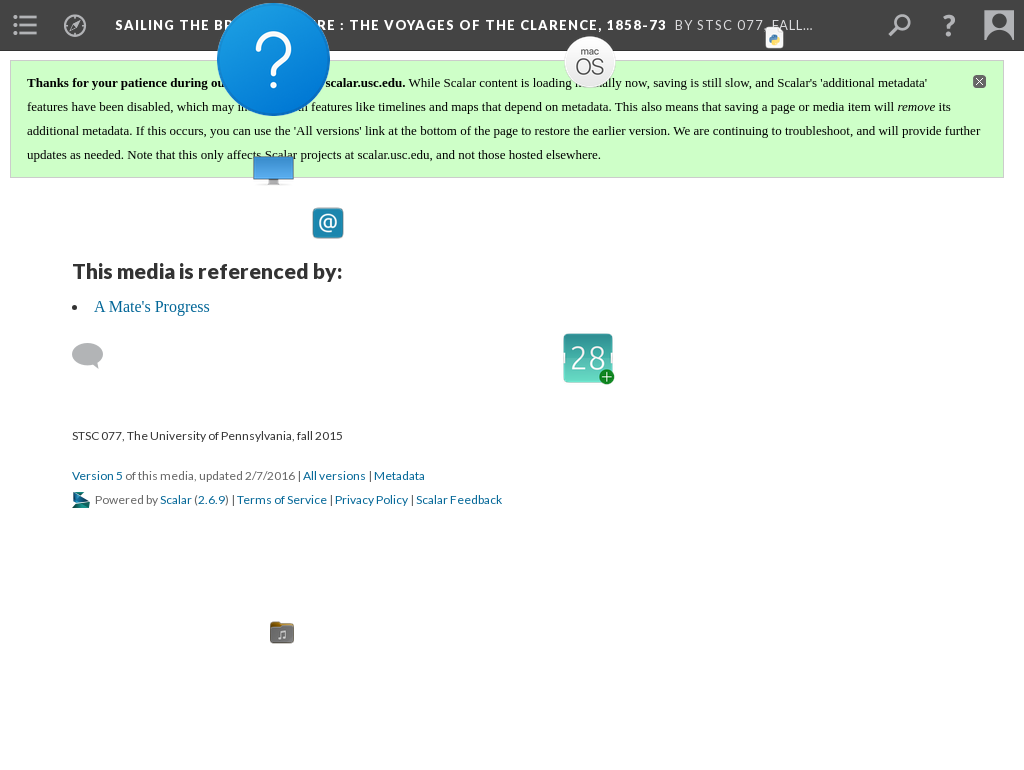  What do you see at coordinates (590, 62) in the screenshot?
I see `indicates macos operating system` at bounding box center [590, 62].